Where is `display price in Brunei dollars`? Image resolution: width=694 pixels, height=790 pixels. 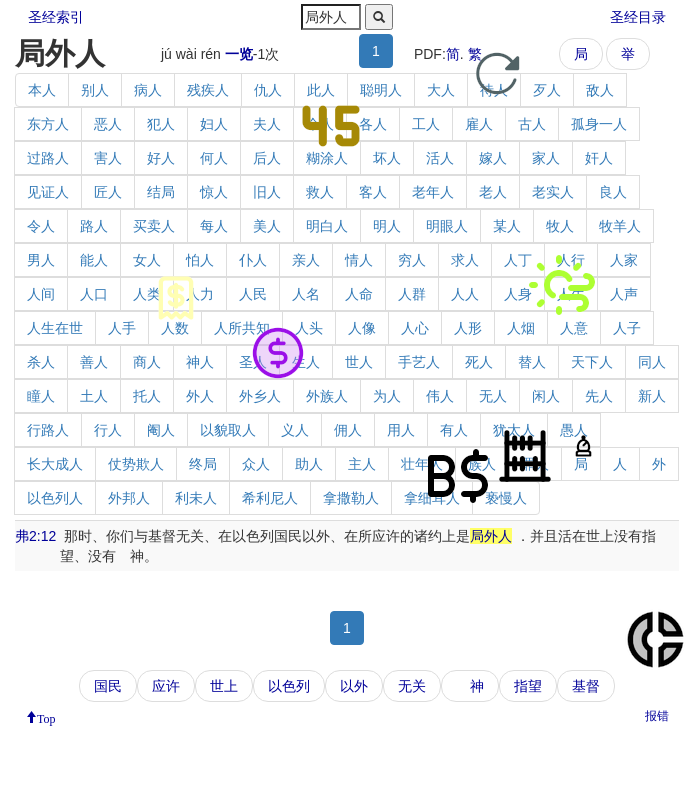
display price in Brunei dollars is located at coordinates (458, 476).